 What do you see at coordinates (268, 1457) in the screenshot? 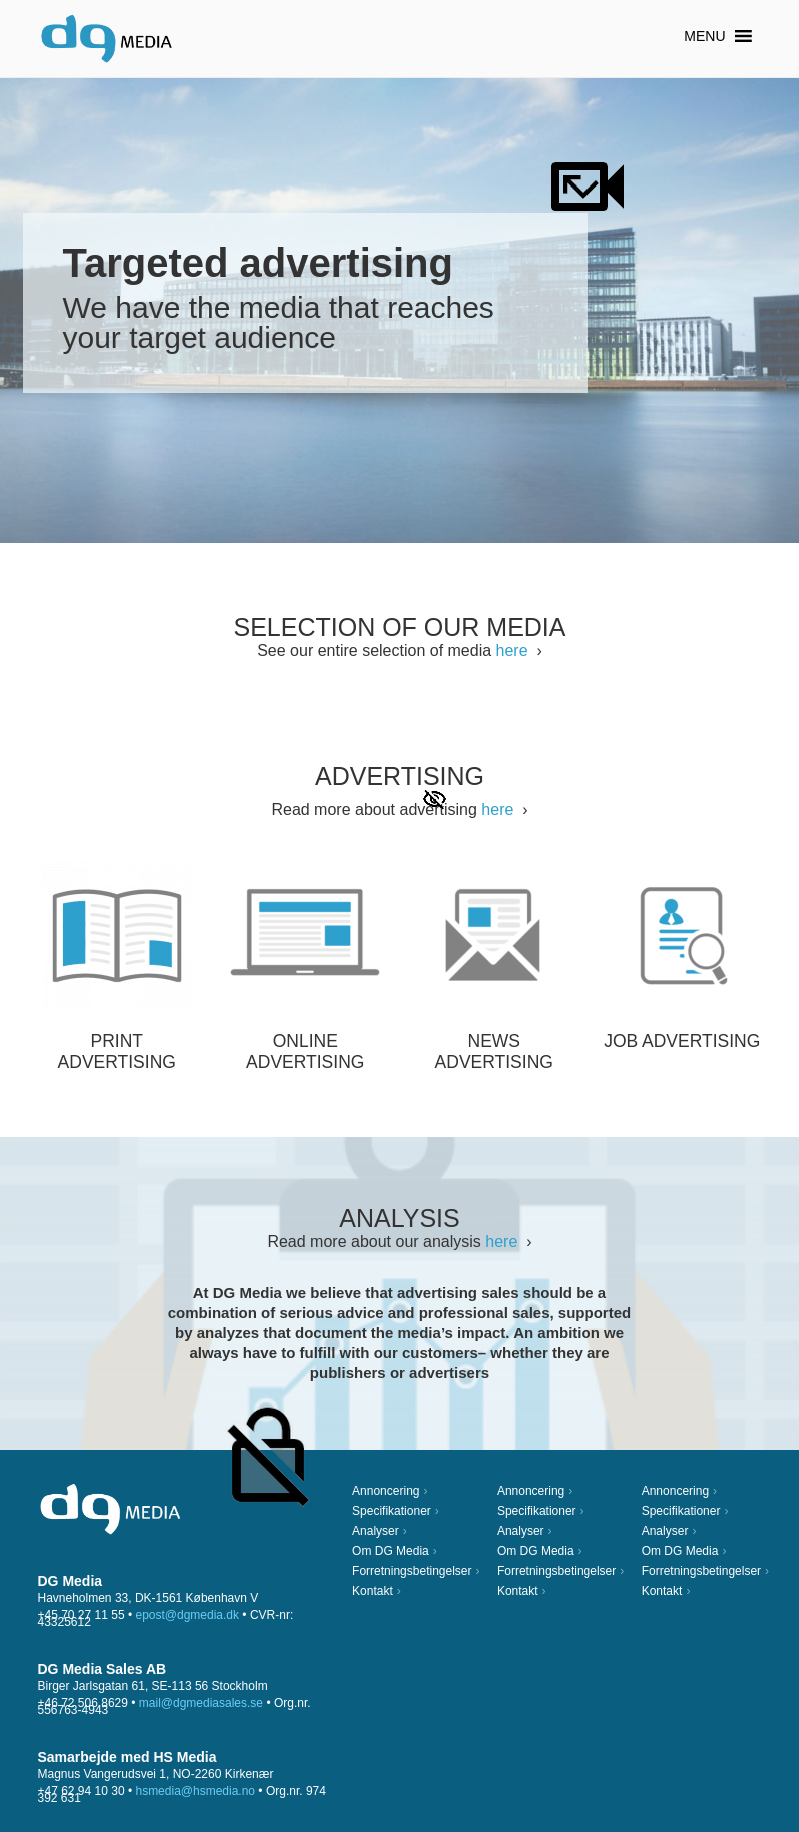
I see `indicates an unencrypted or insecure connection` at bounding box center [268, 1457].